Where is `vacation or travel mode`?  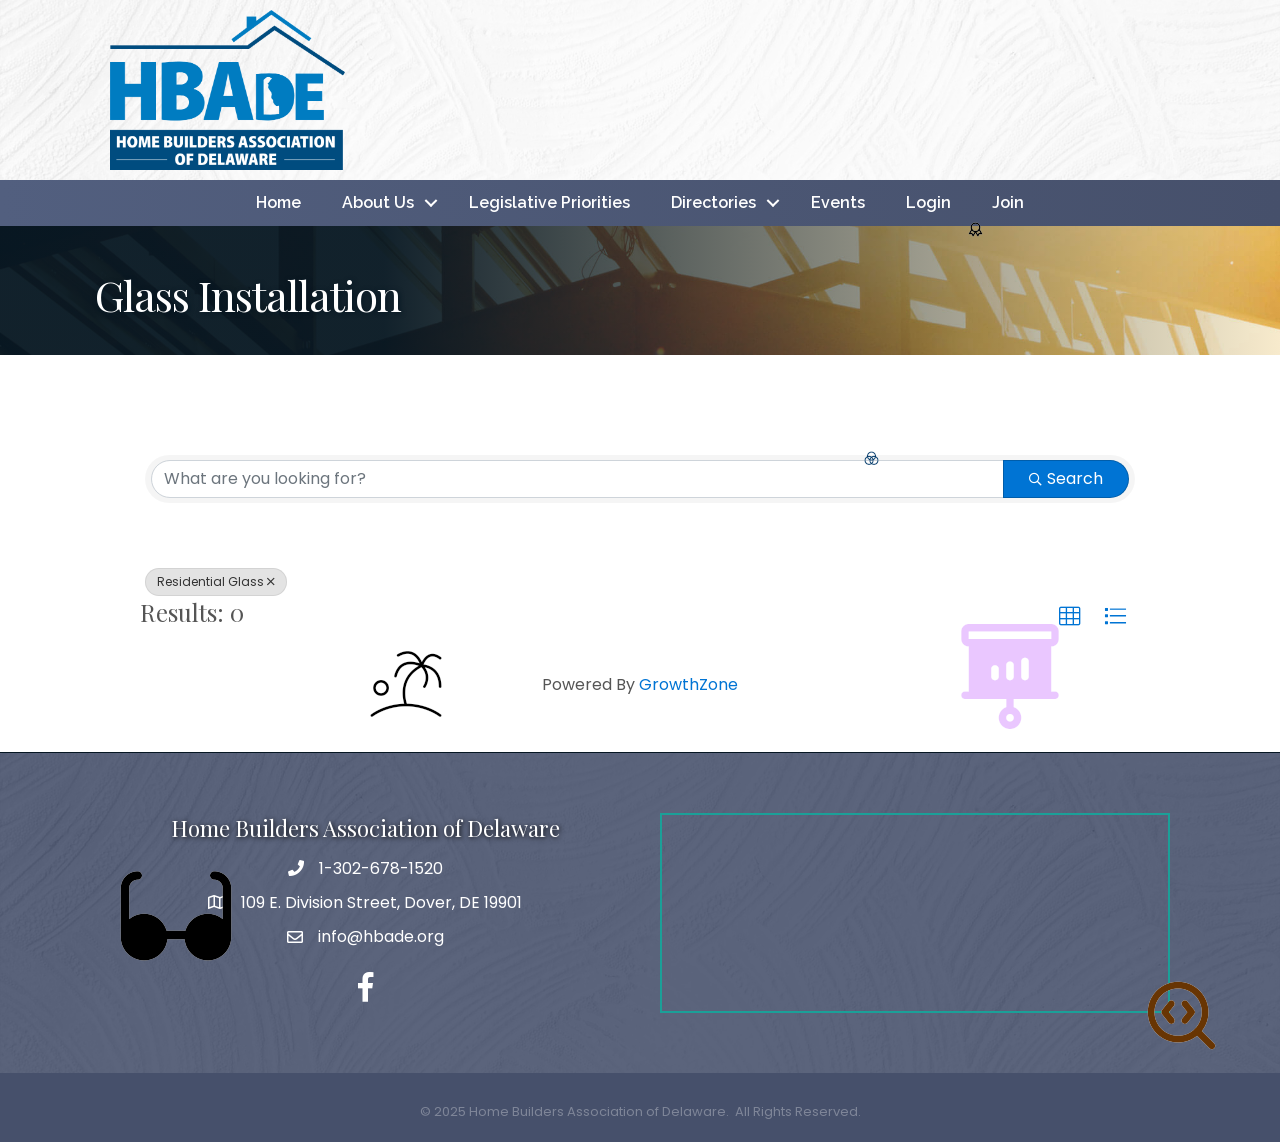
vacation or travel mode is located at coordinates (406, 684).